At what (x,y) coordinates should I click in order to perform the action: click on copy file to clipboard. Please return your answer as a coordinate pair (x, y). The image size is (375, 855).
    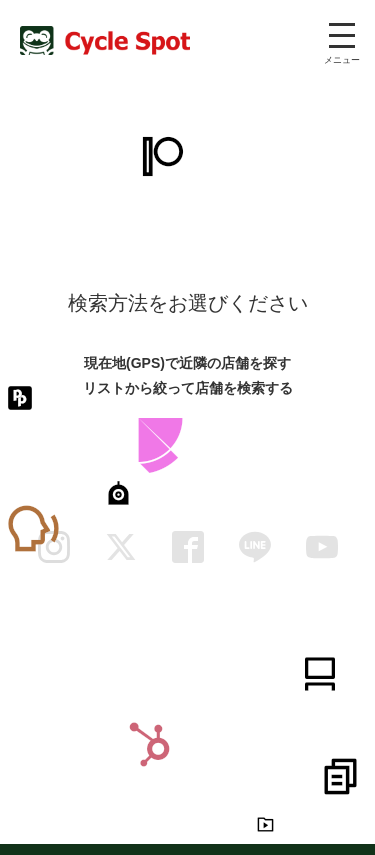
    Looking at the image, I should click on (340, 776).